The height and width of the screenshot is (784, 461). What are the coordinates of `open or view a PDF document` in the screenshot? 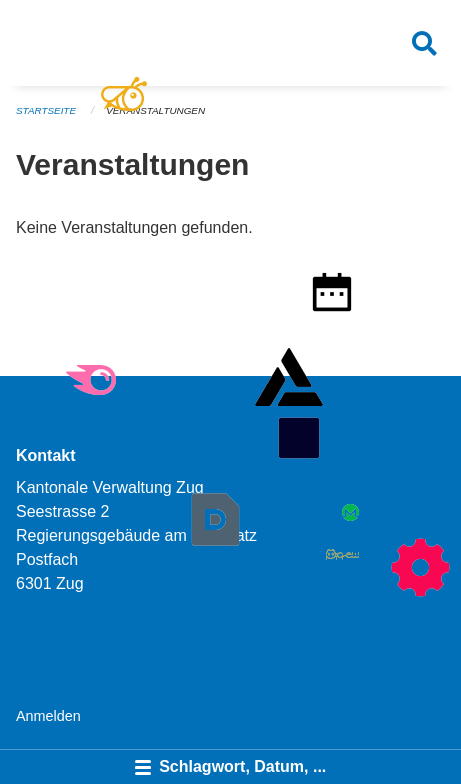 It's located at (215, 519).